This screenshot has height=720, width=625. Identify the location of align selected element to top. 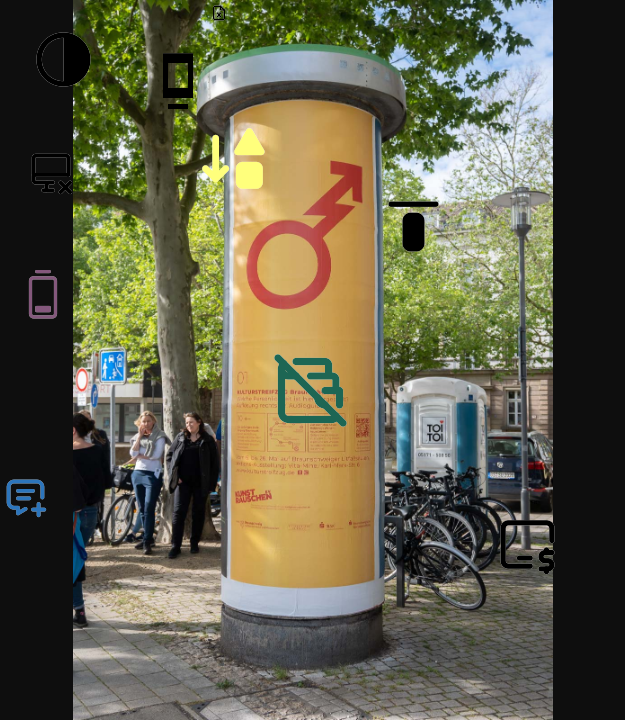
(413, 226).